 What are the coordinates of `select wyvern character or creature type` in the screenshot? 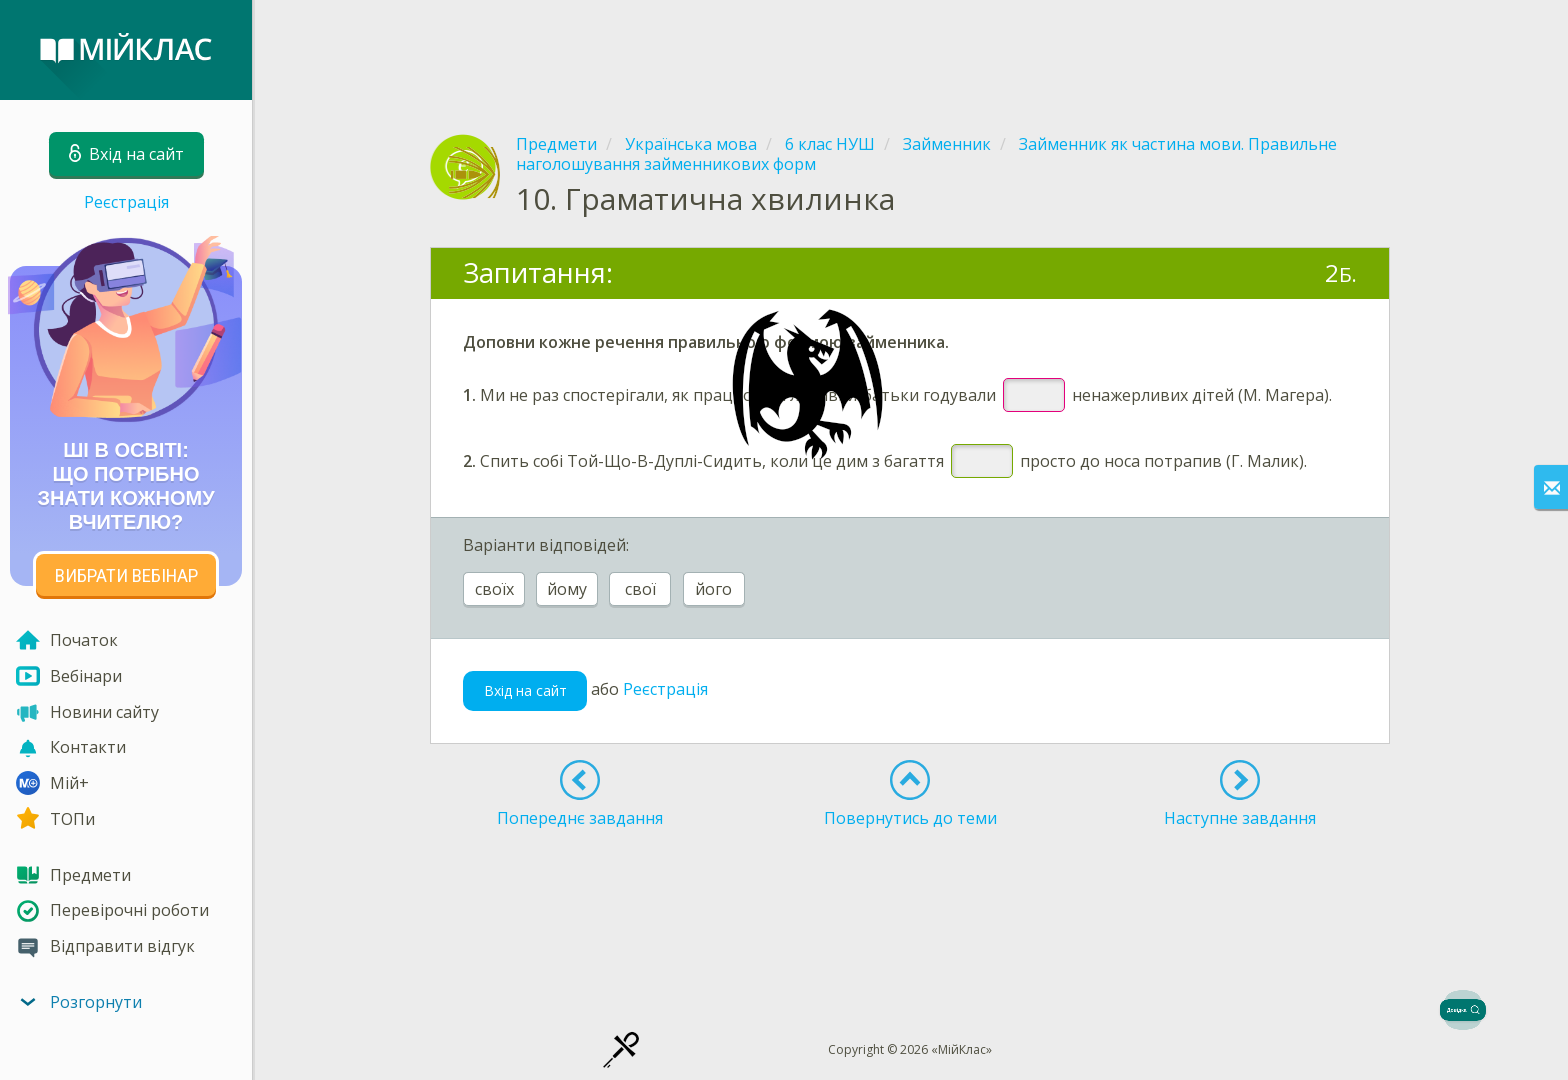 It's located at (807, 384).